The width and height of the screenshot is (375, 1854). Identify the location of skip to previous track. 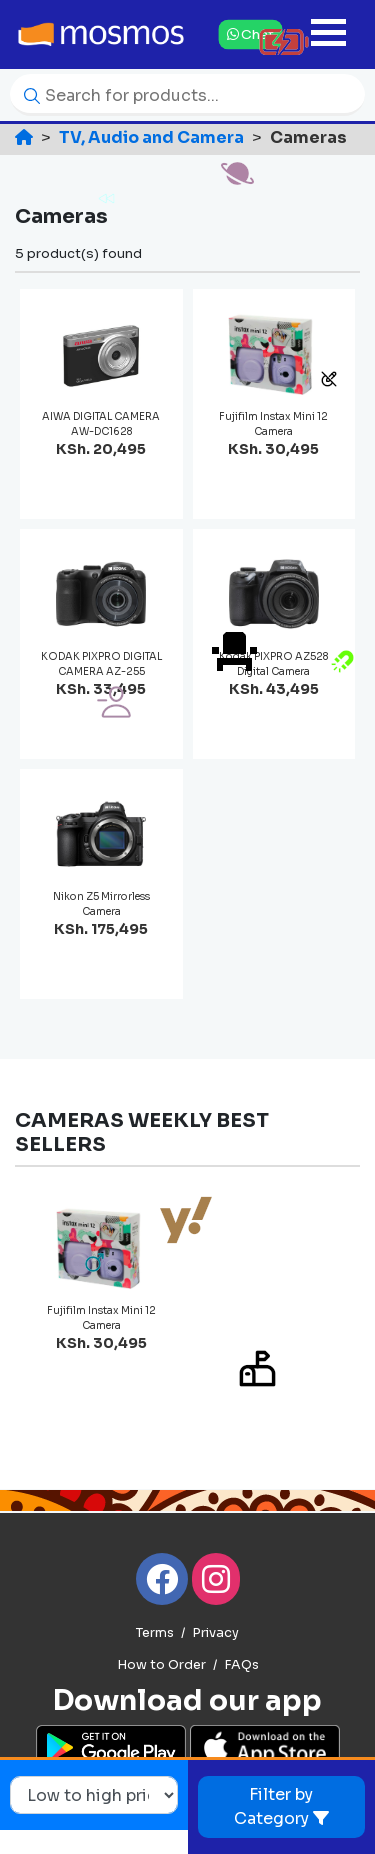
(106, 198).